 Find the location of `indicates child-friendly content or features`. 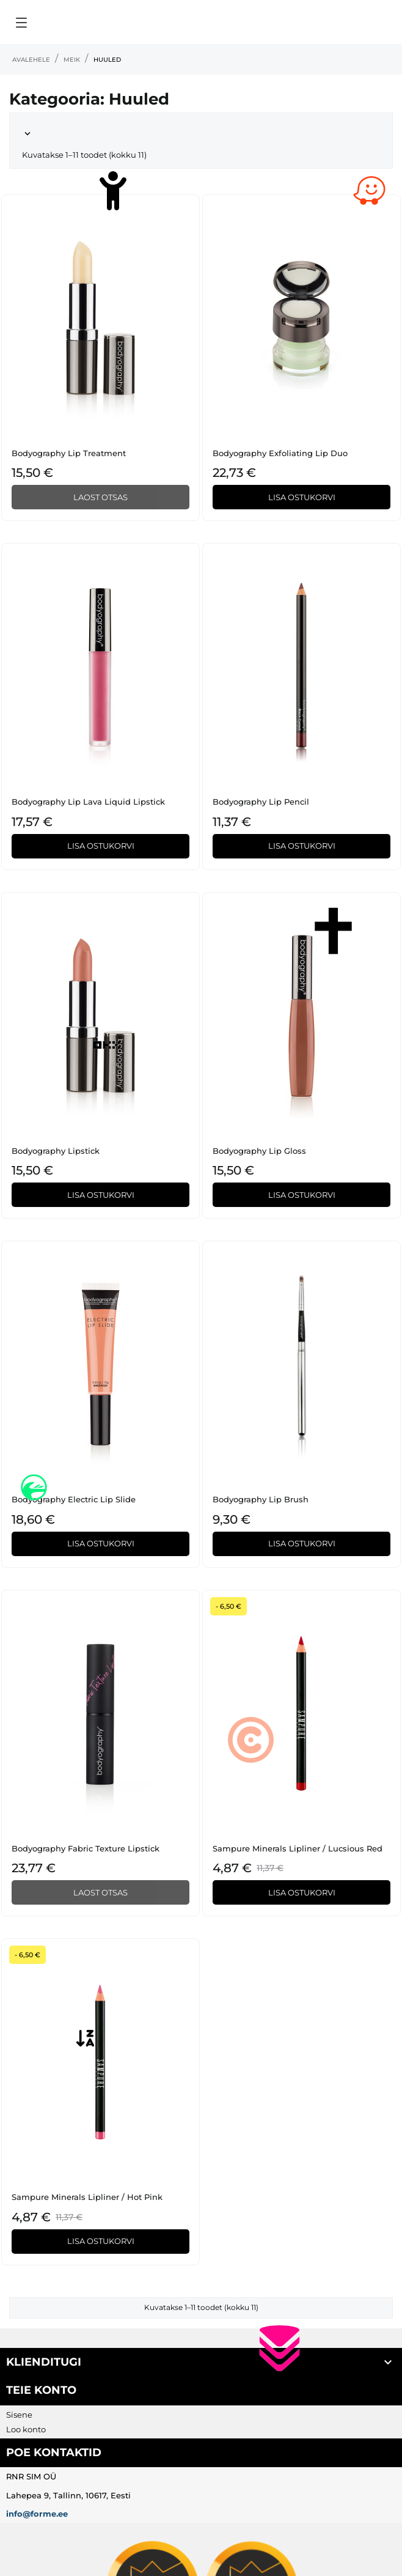

indicates child-friendly content or features is located at coordinates (113, 191).